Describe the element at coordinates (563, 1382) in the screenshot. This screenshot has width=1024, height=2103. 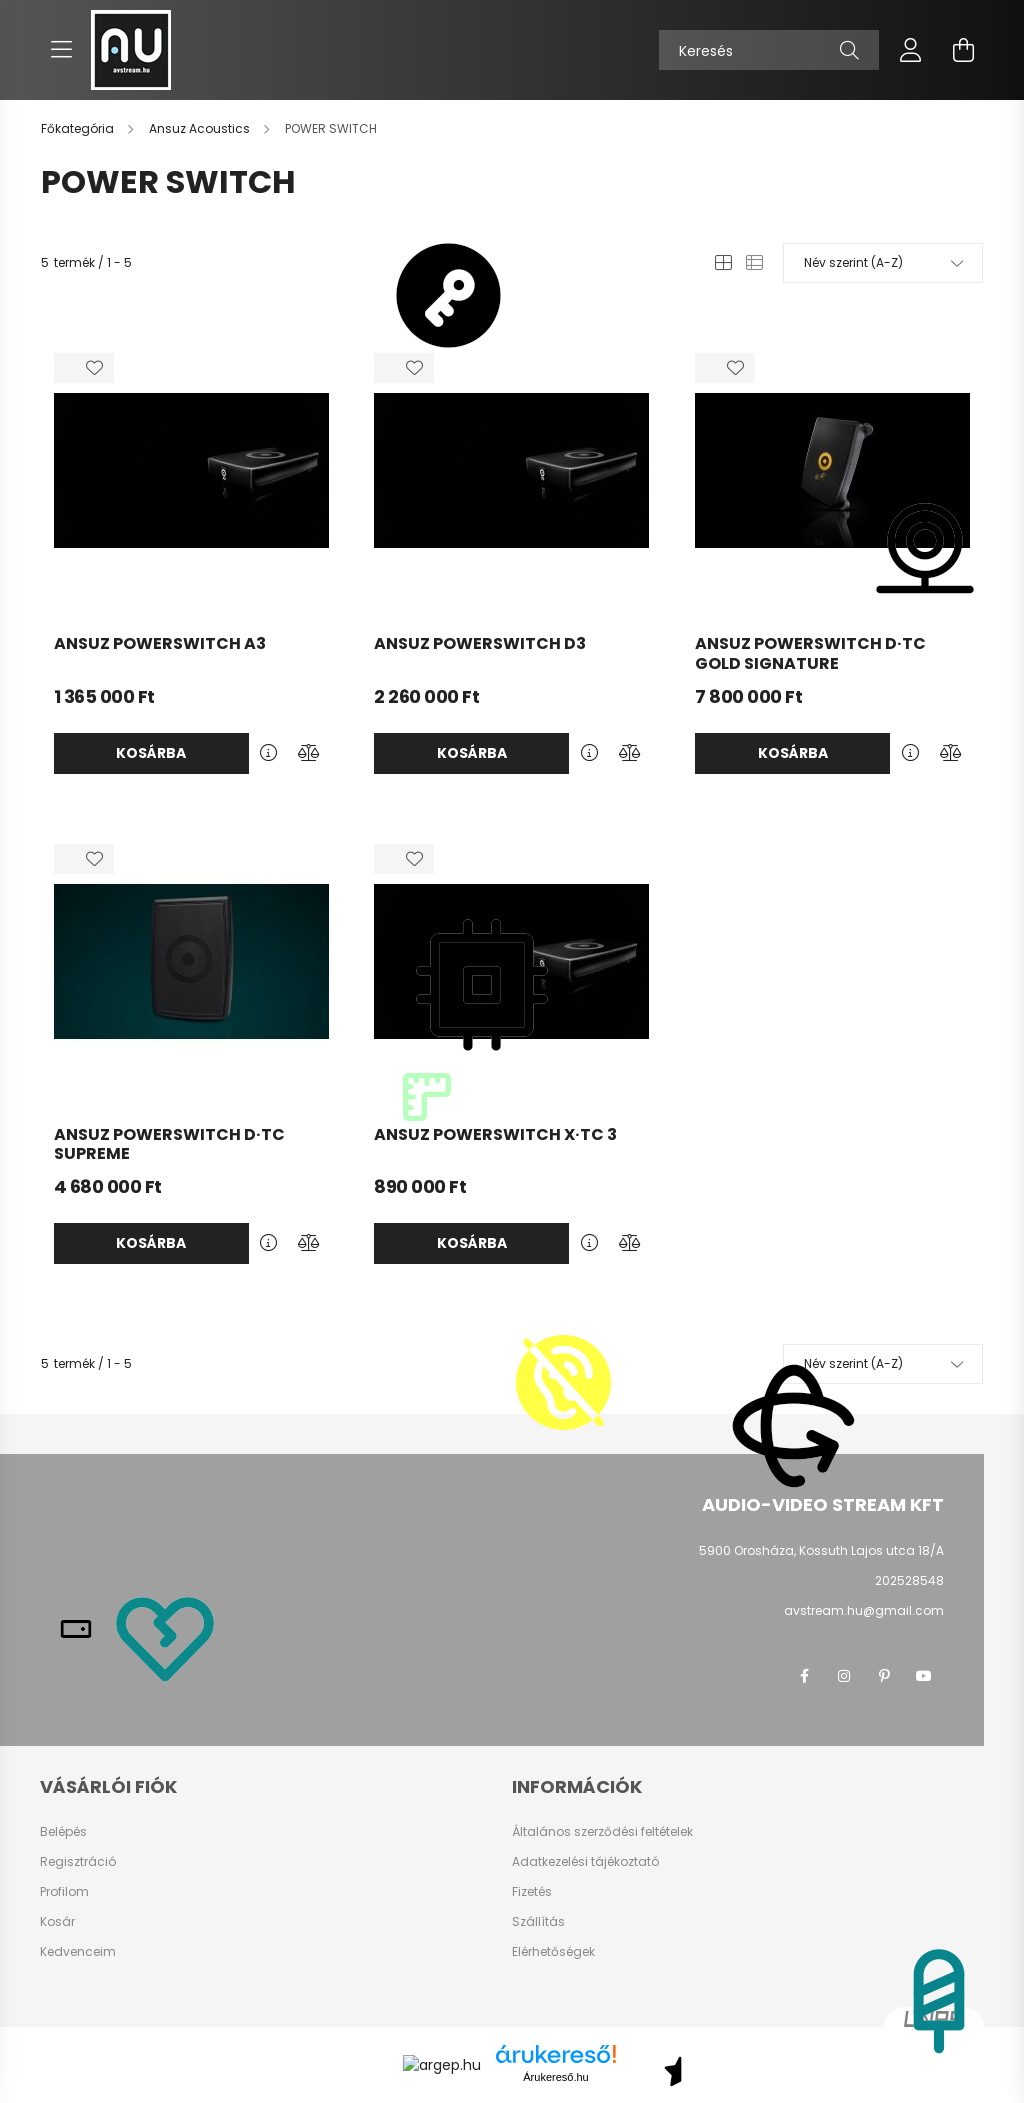
I see `mute or disable hearing assistance features` at that location.